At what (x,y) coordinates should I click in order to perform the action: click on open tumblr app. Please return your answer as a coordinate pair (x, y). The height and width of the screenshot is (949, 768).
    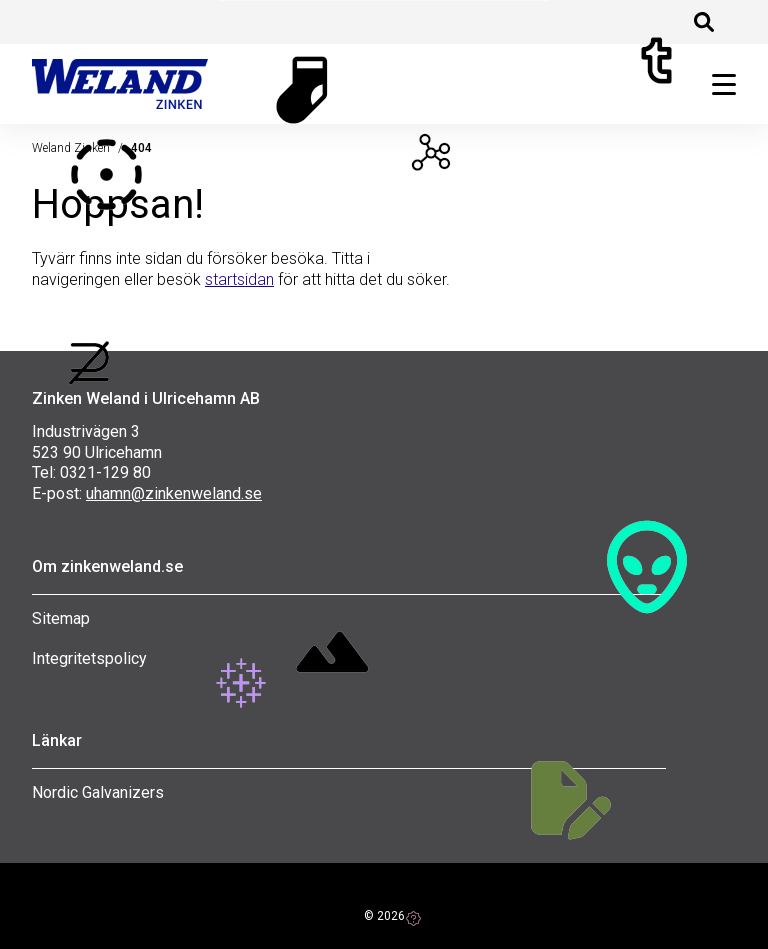
    Looking at the image, I should click on (656, 60).